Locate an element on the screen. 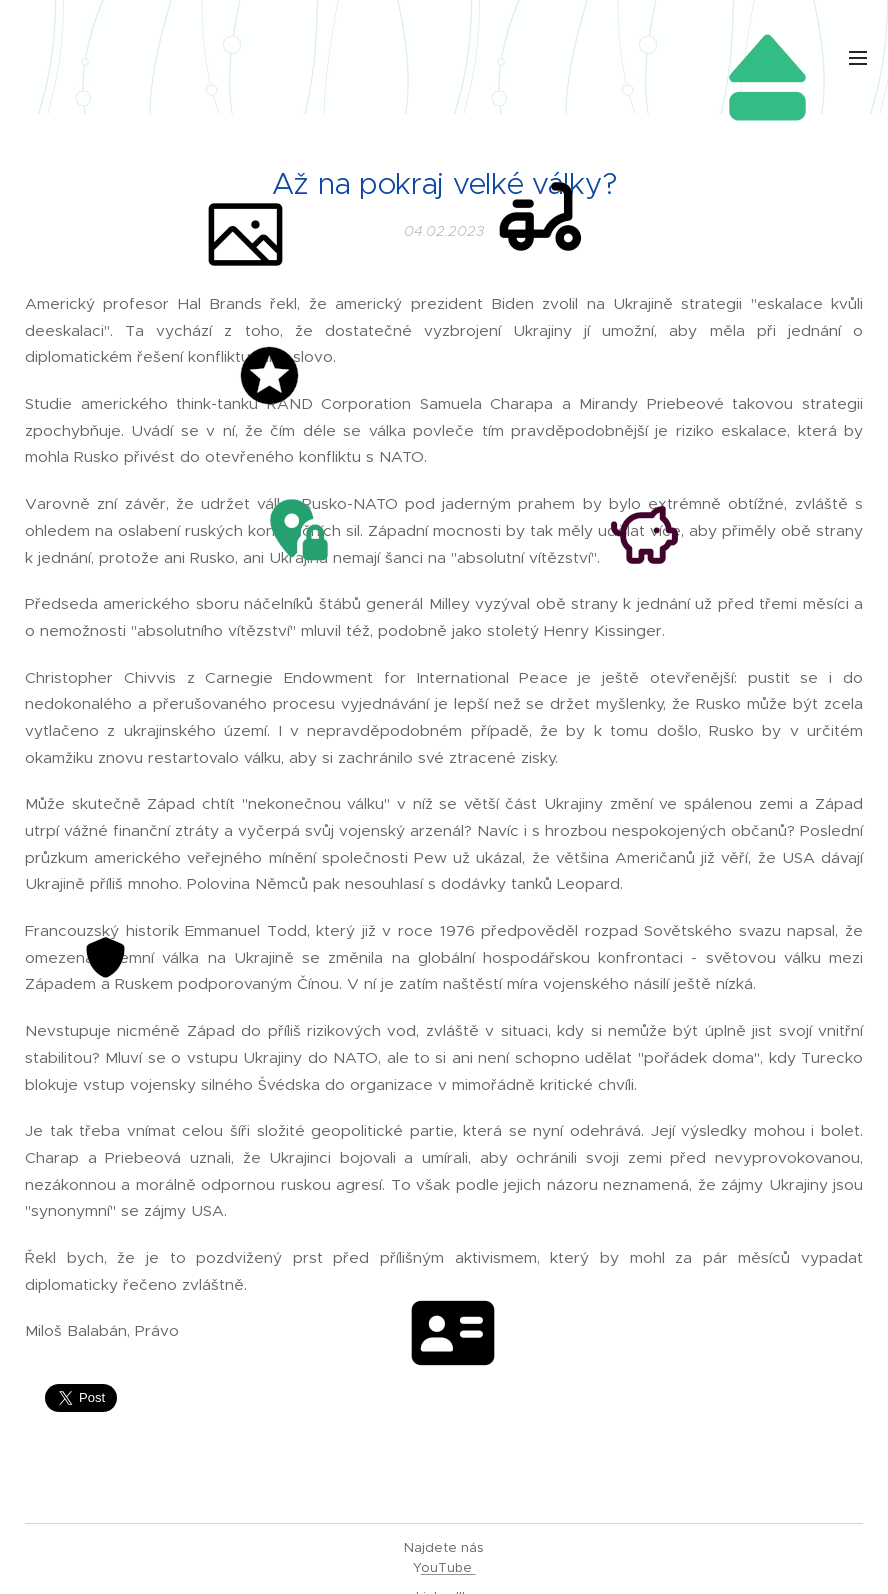 Image resolution: width=888 pixels, height=1594 pixels. view or open an image file is located at coordinates (245, 234).